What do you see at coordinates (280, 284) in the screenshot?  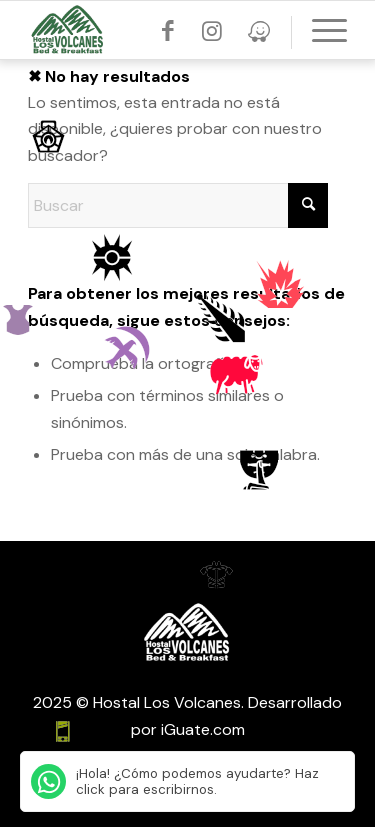 I see `indicates screen damage or impact effect` at bounding box center [280, 284].